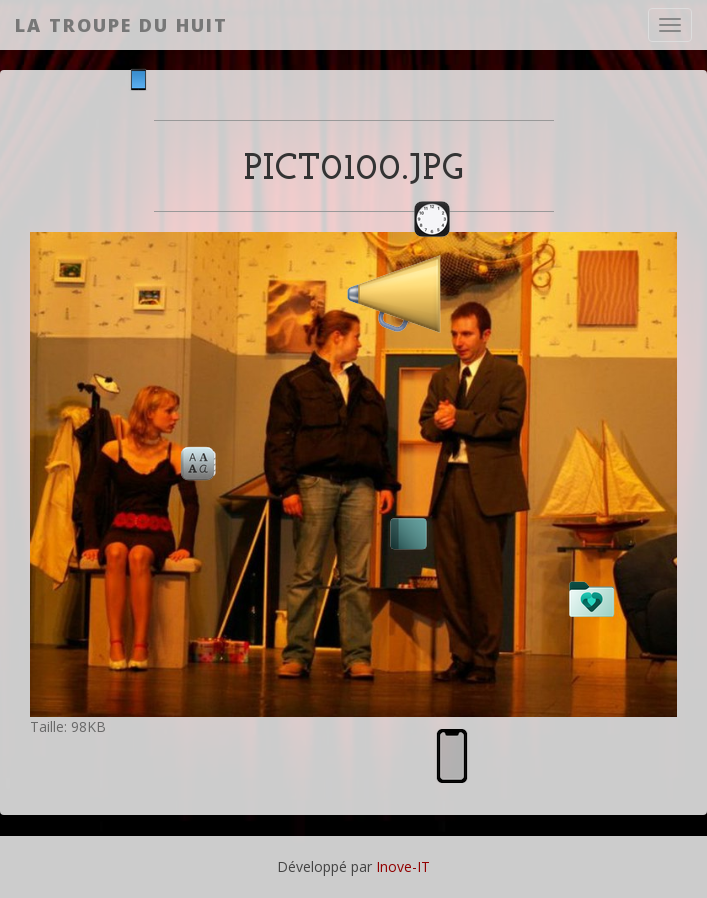 The width and height of the screenshot is (707, 898). I want to click on open the clock app, so click(432, 219).